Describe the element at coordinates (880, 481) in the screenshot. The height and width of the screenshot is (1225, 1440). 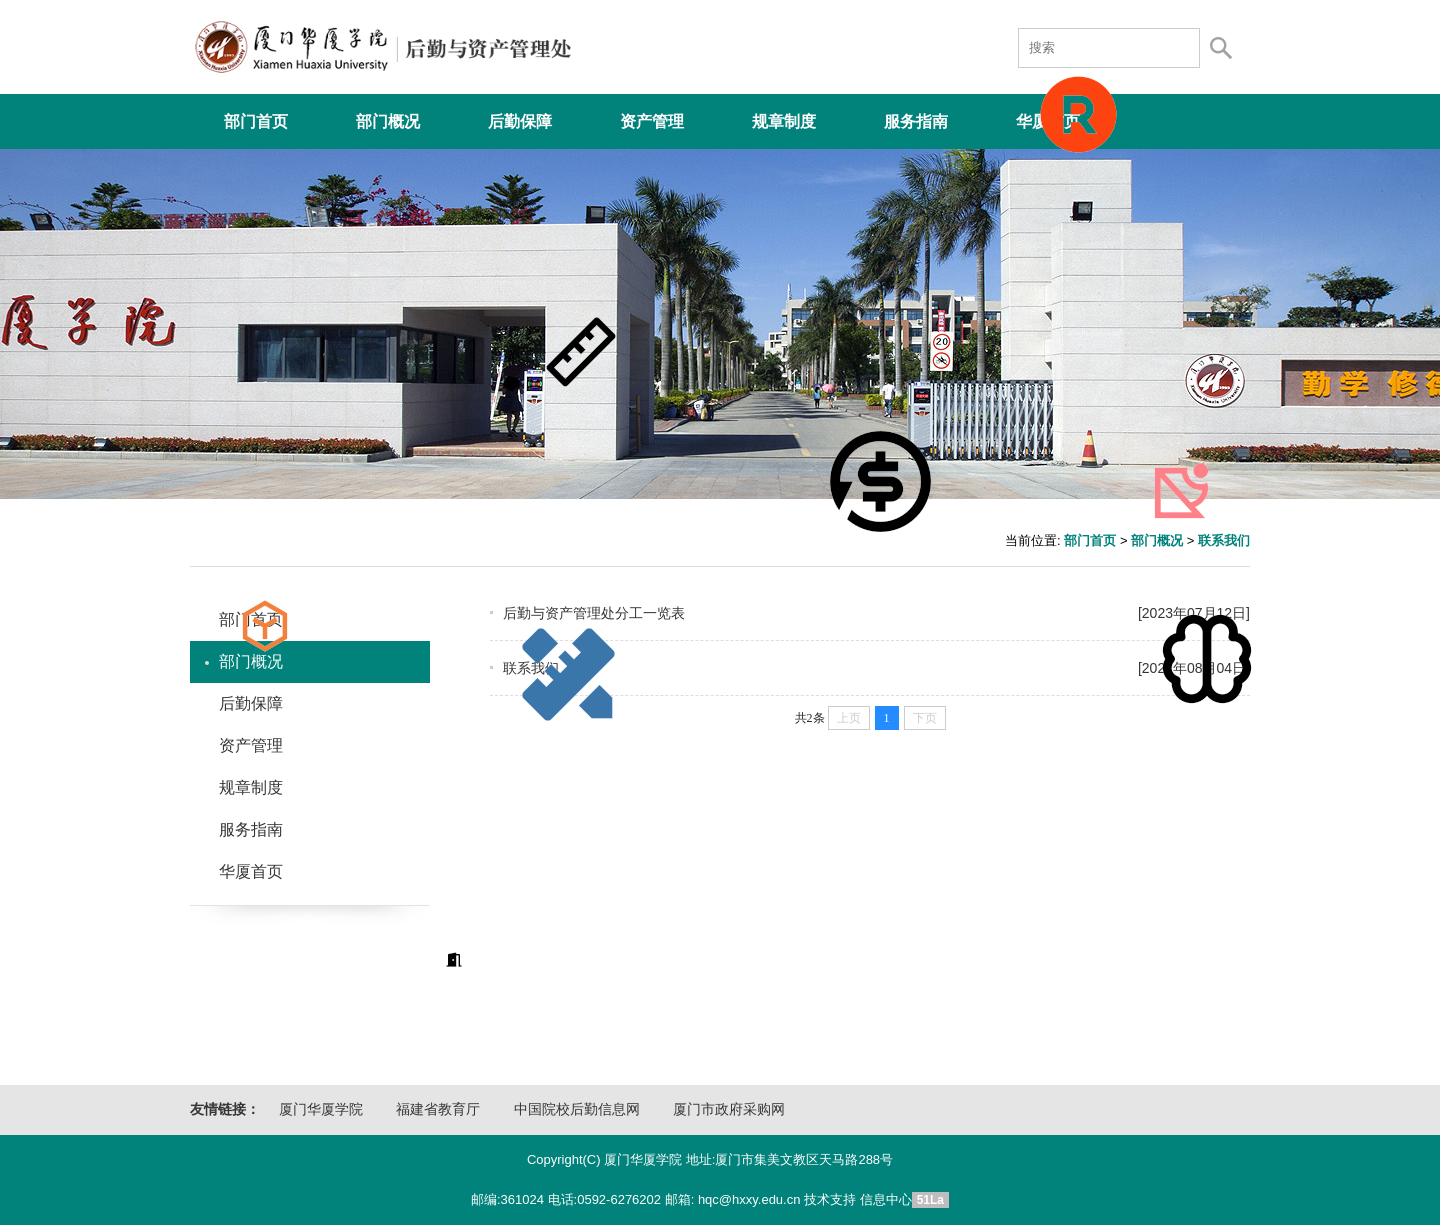
I see `request a refund for a purchase` at that location.